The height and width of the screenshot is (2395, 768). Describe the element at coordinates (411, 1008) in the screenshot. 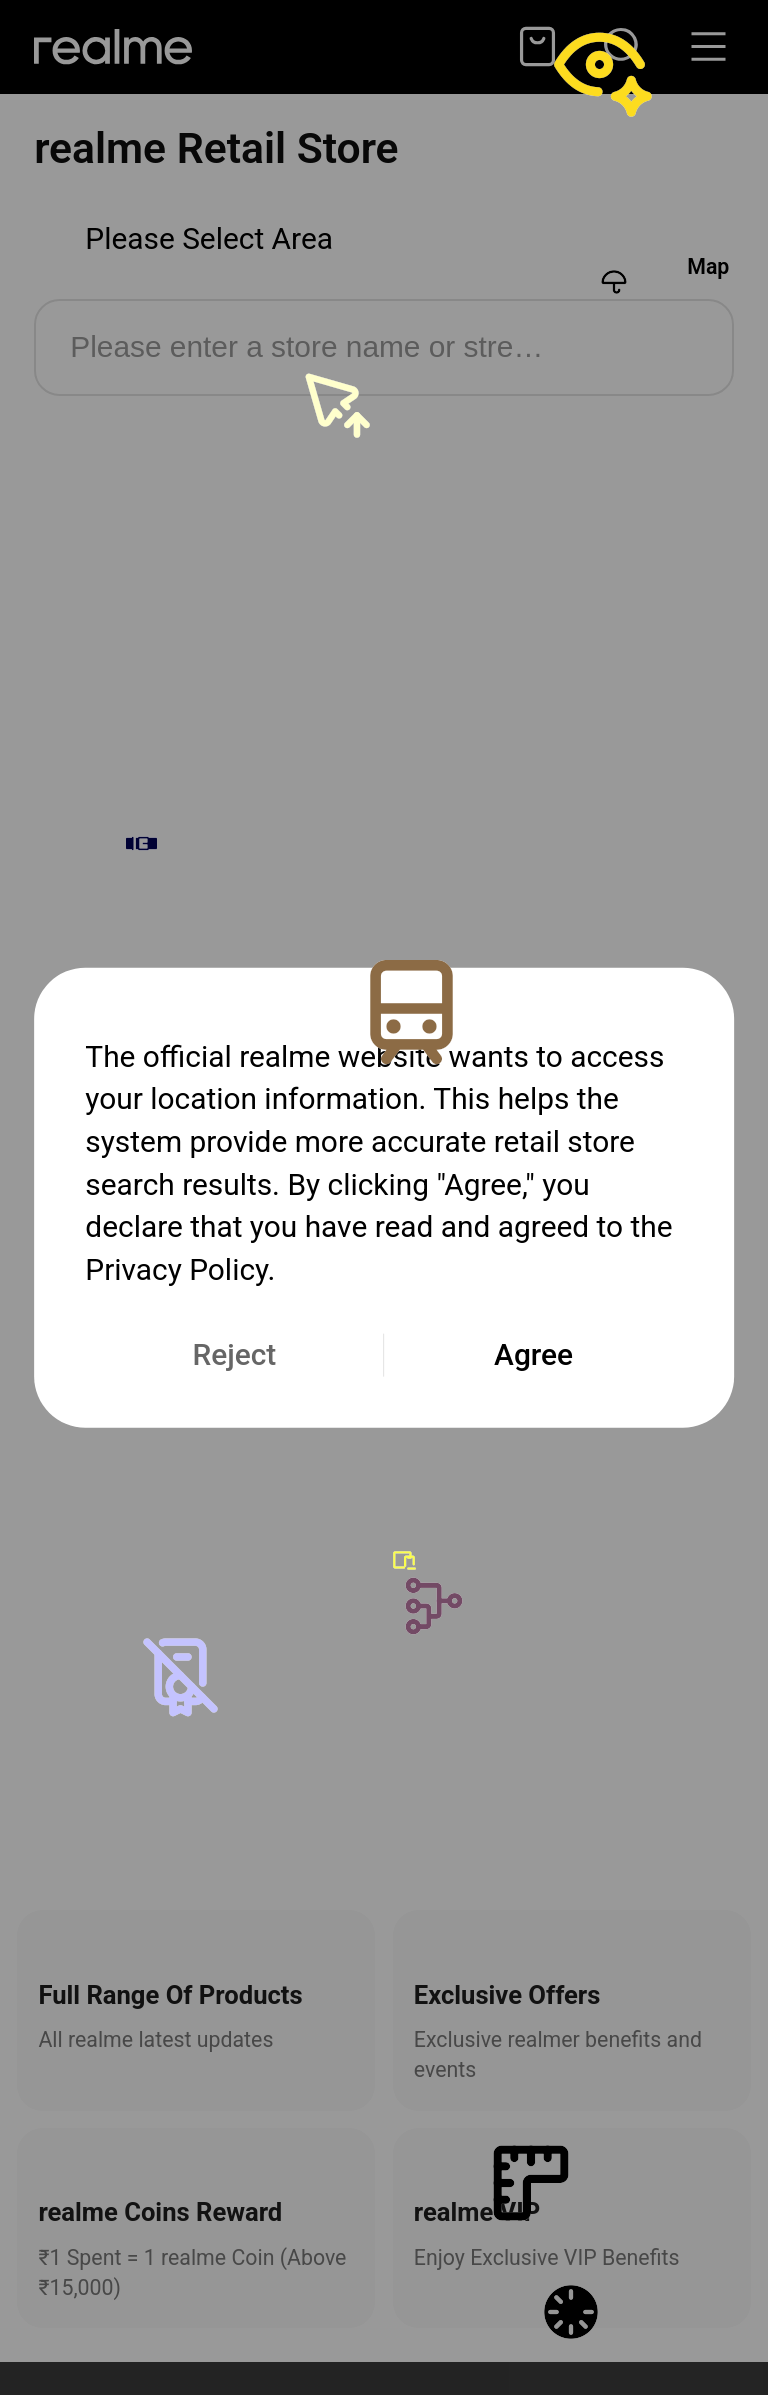

I see `view train schedules or rail services` at that location.